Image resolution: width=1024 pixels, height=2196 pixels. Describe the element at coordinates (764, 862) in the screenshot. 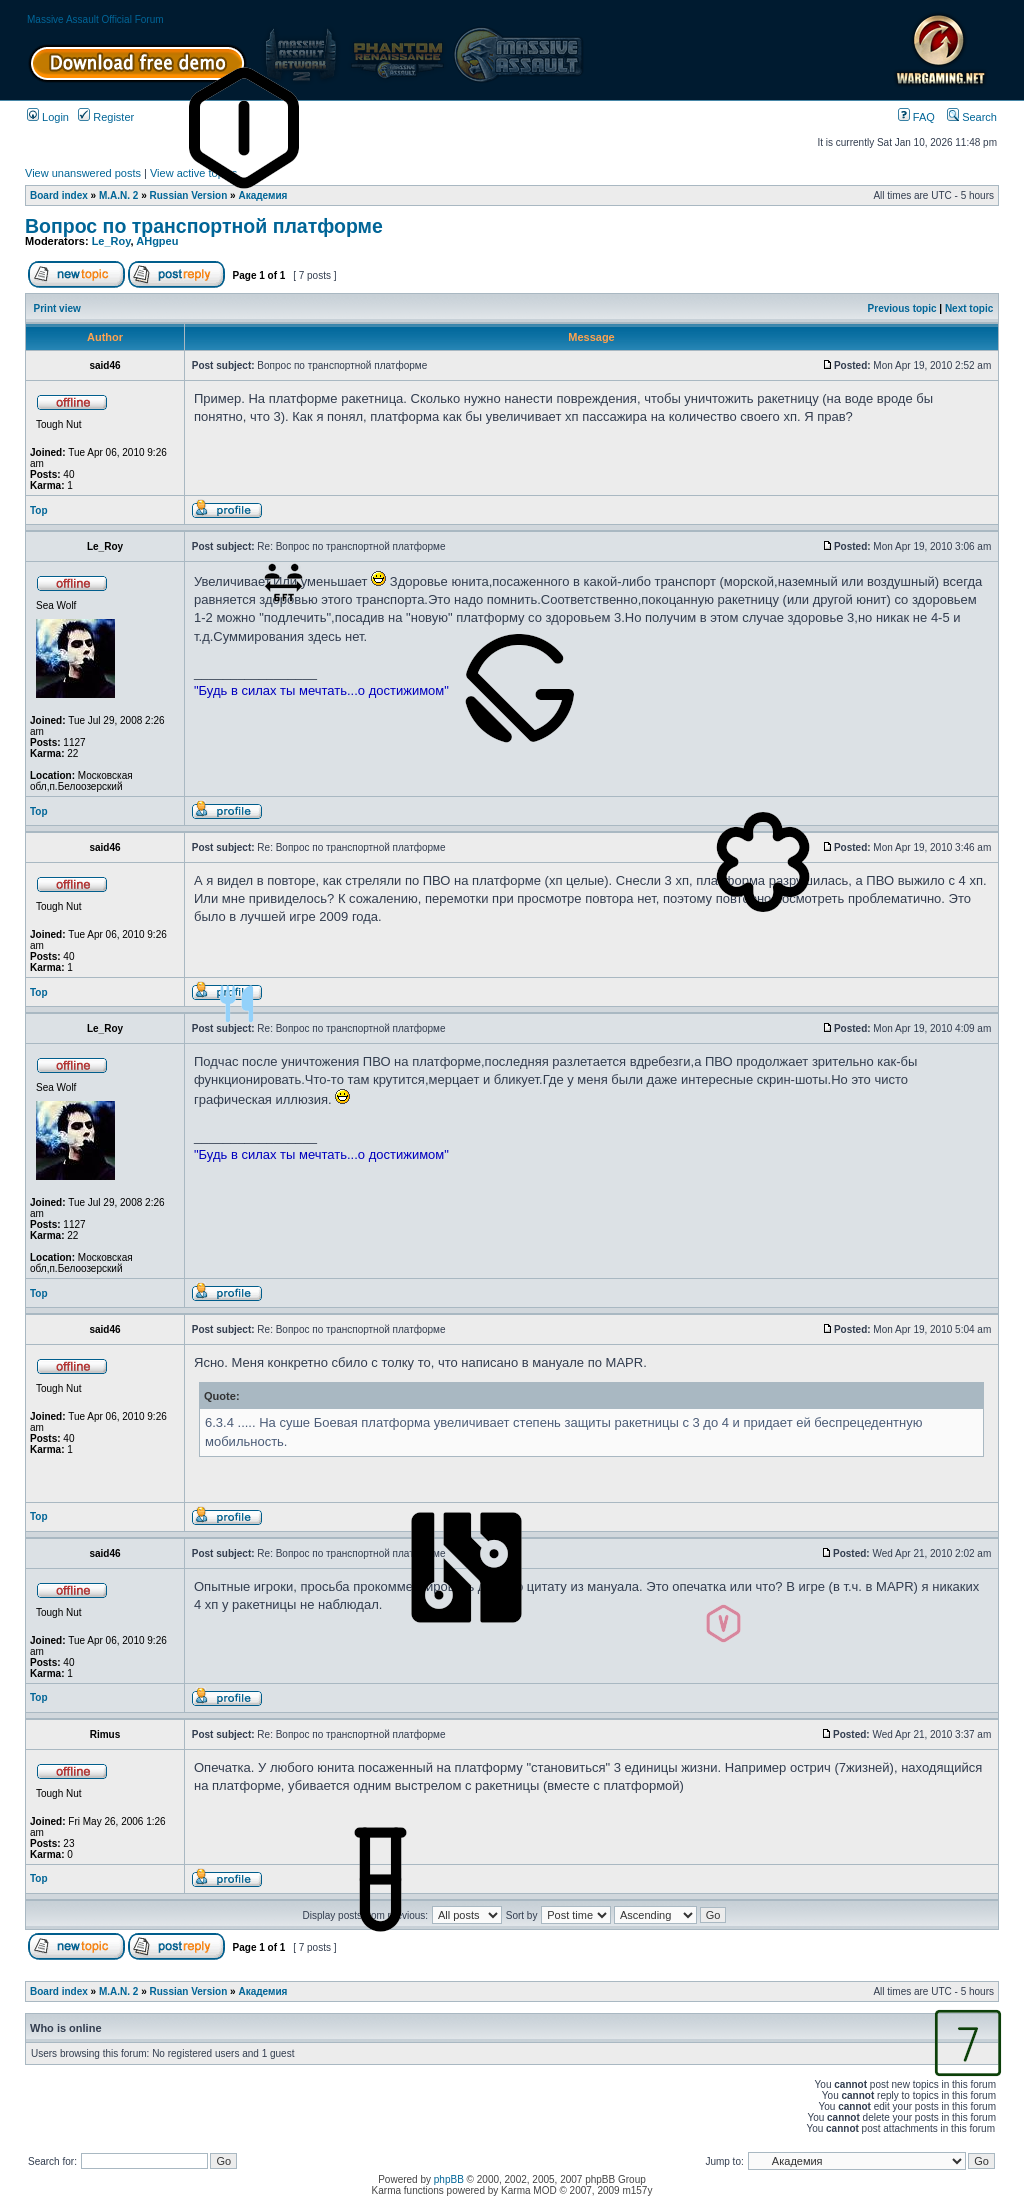

I see `indicates a michelin star rating or award` at that location.